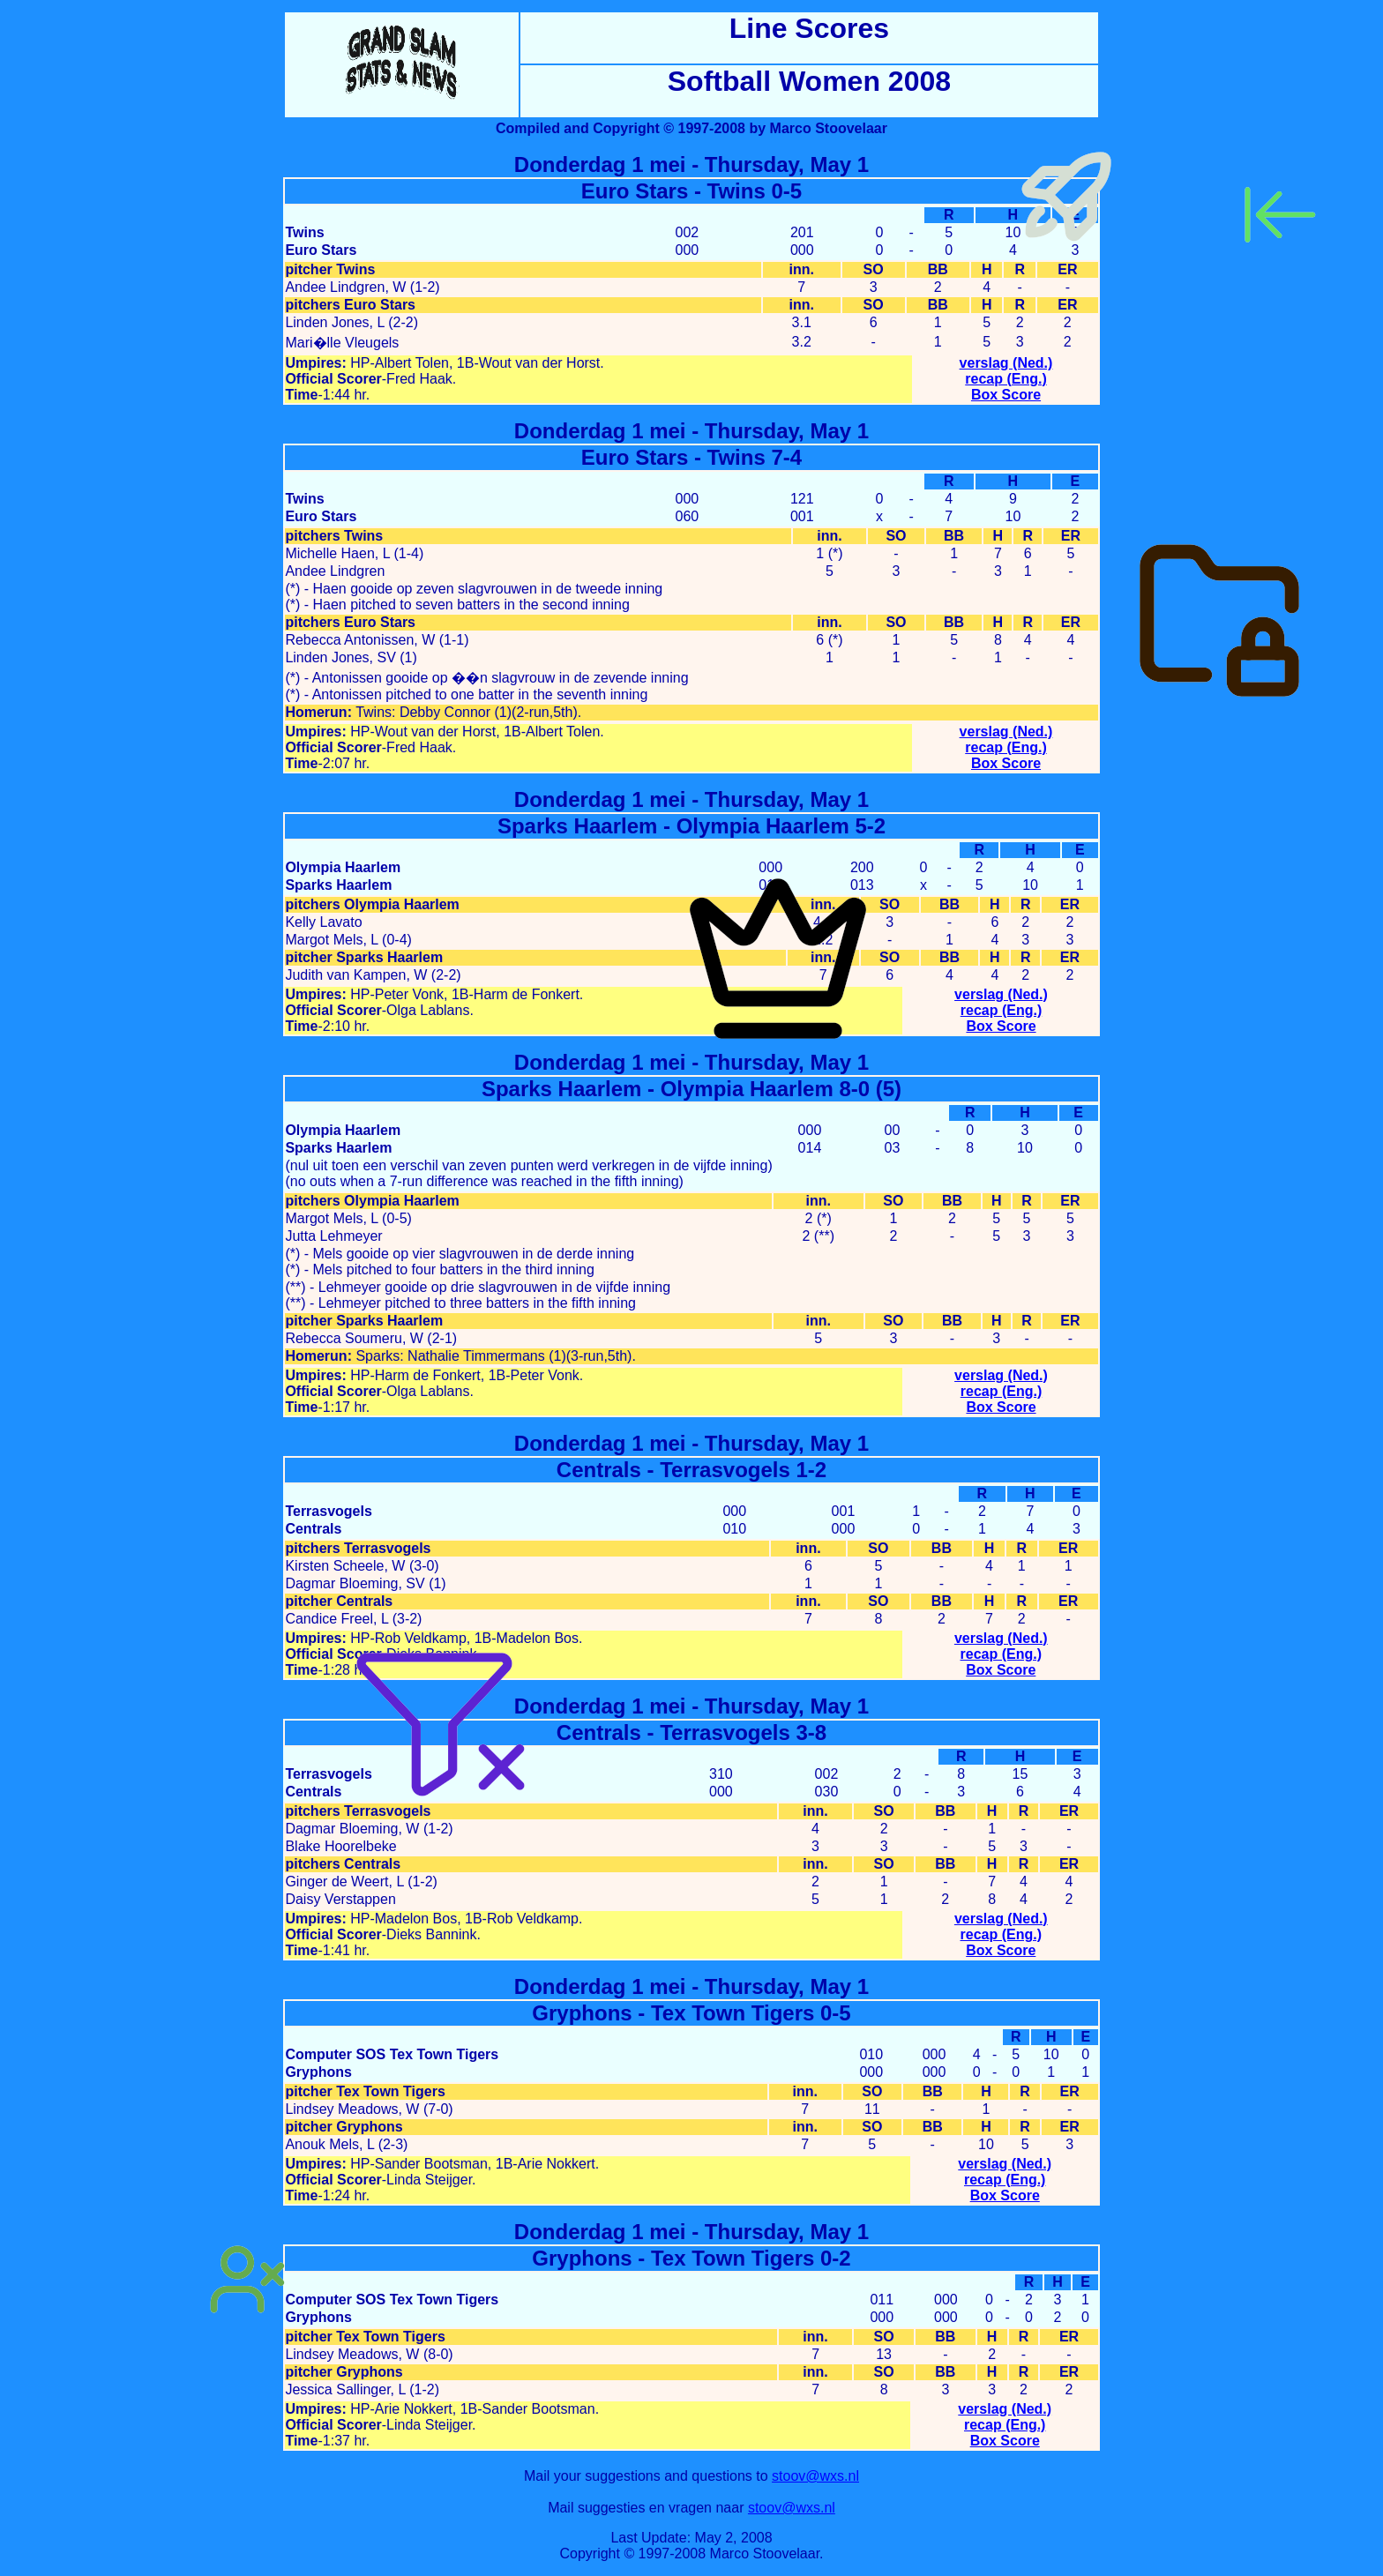  What do you see at coordinates (1278, 214) in the screenshot?
I see `skip to the beginning of a track or playlist` at bounding box center [1278, 214].